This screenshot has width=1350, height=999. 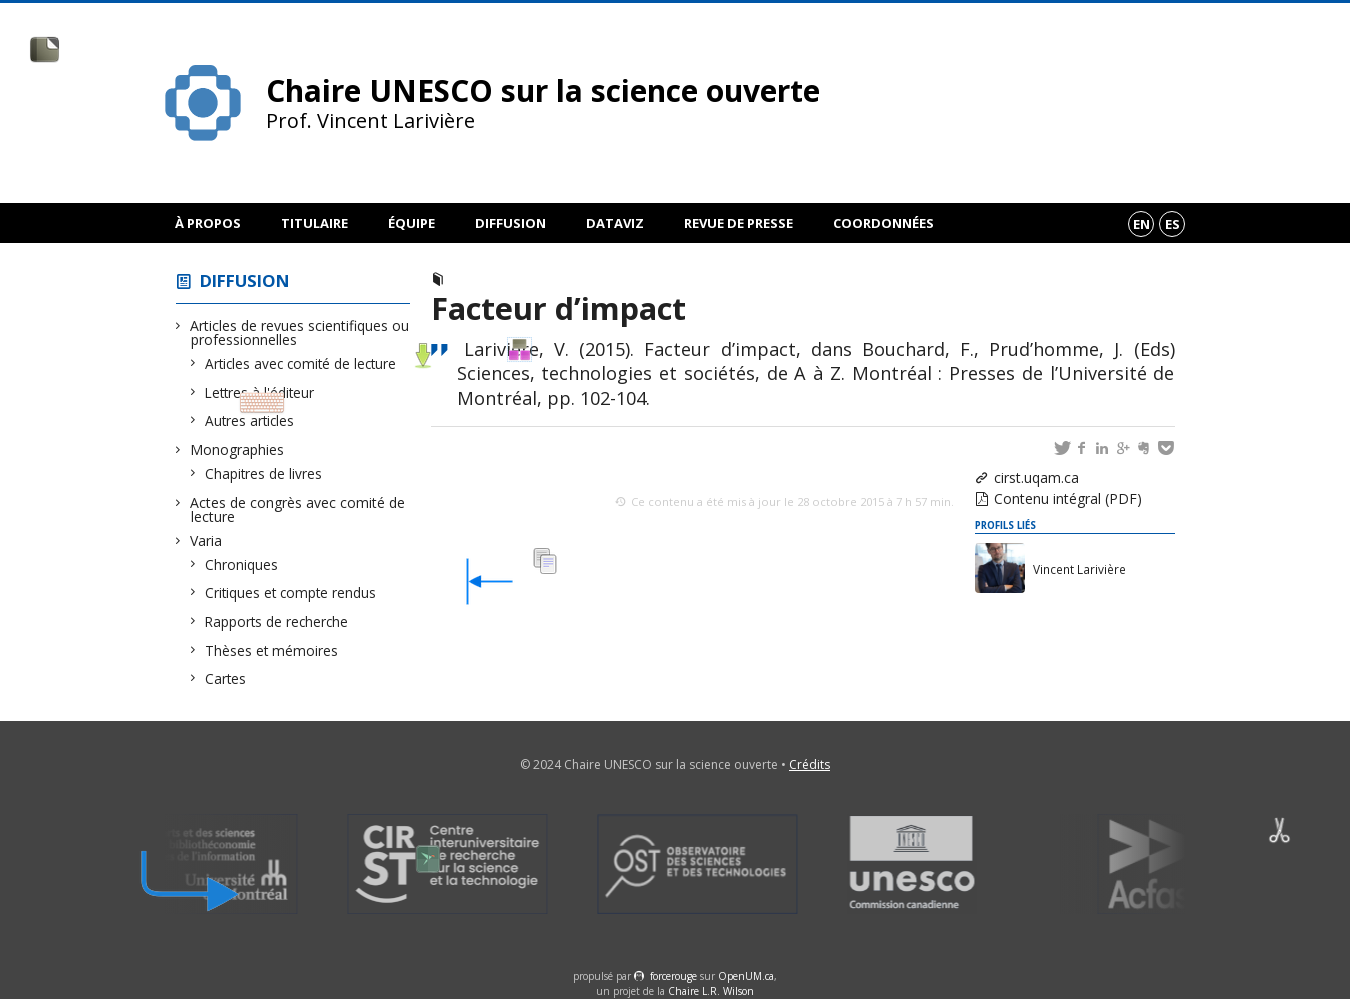 I want to click on indicates keyboard backlight set to orange/warm color, so click(x=262, y=403).